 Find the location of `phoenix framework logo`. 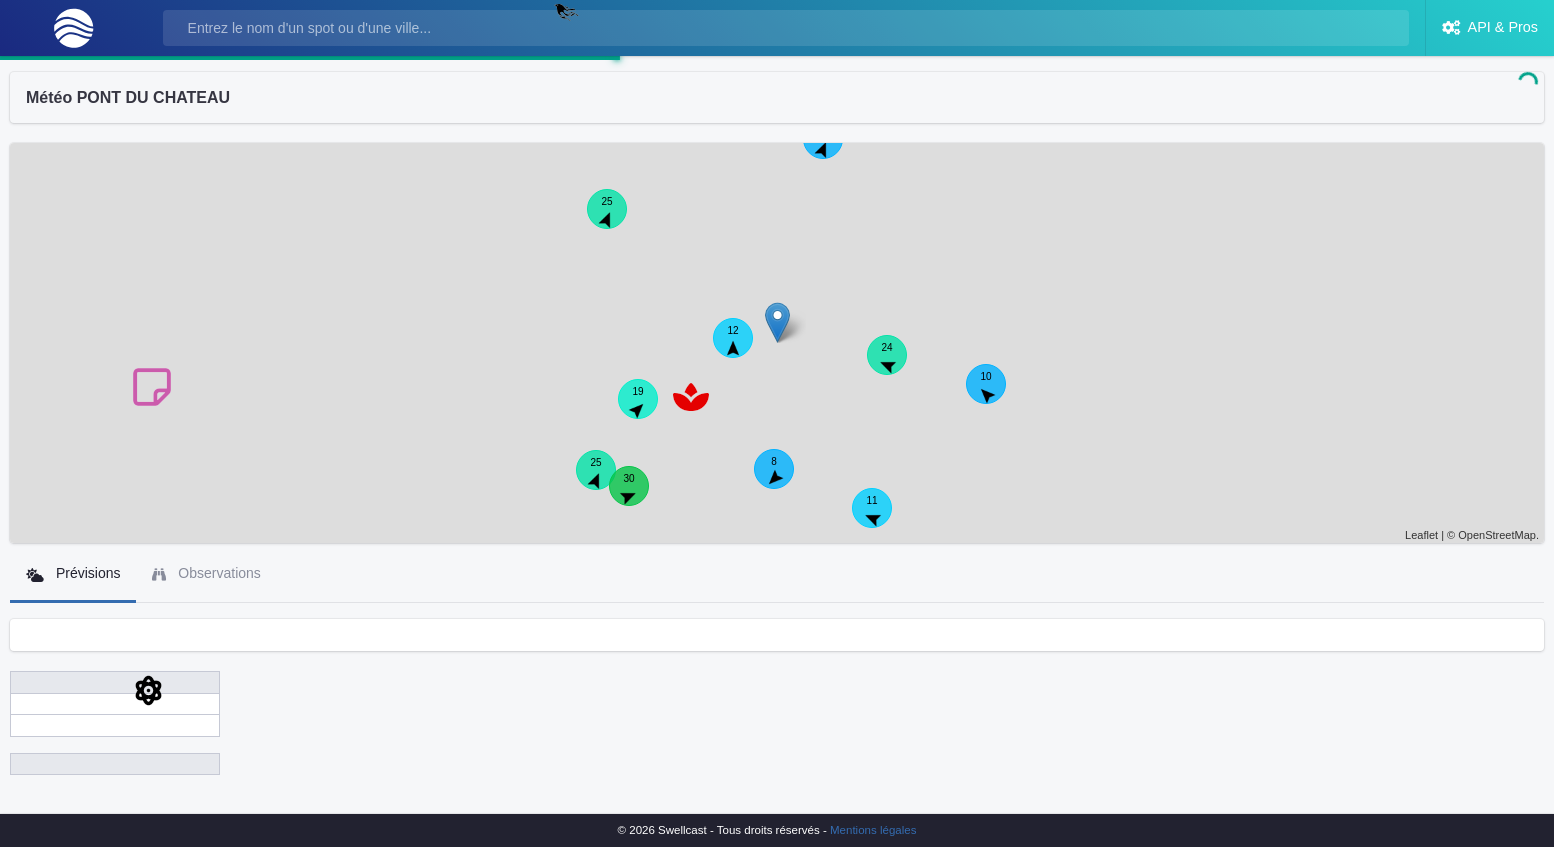

phoenix framework logo is located at coordinates (566, 12).